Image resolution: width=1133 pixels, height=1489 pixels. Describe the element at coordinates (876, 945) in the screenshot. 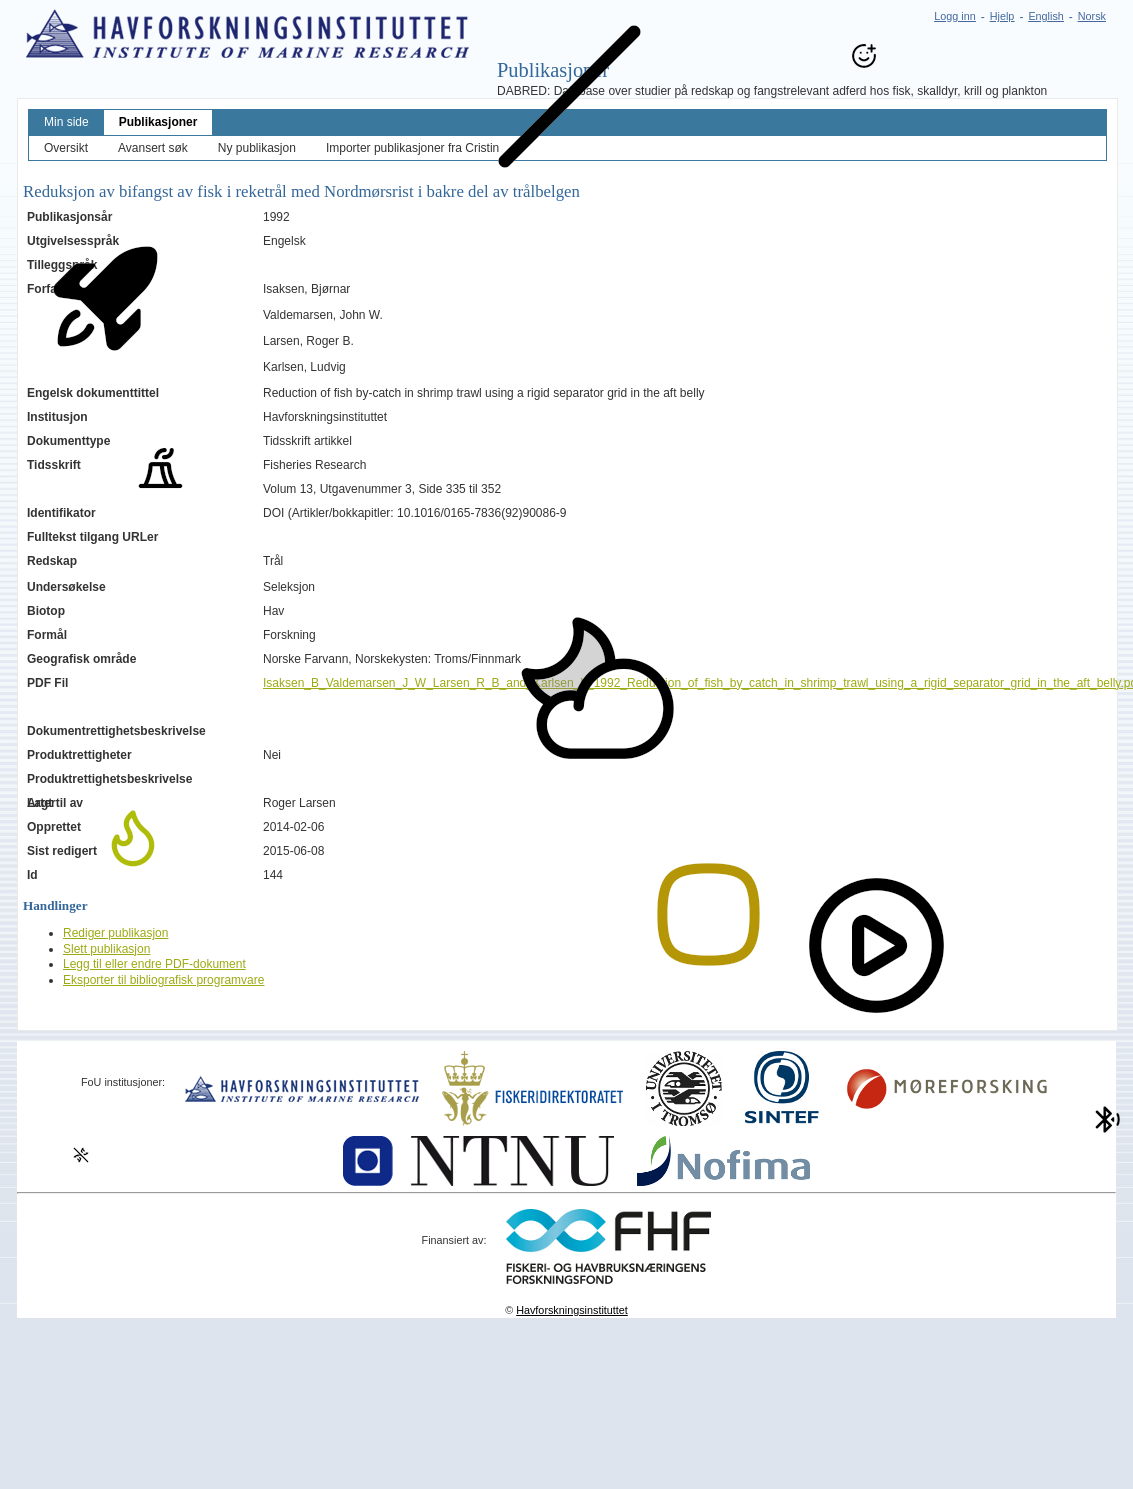

I see `play media or video content` at that location.